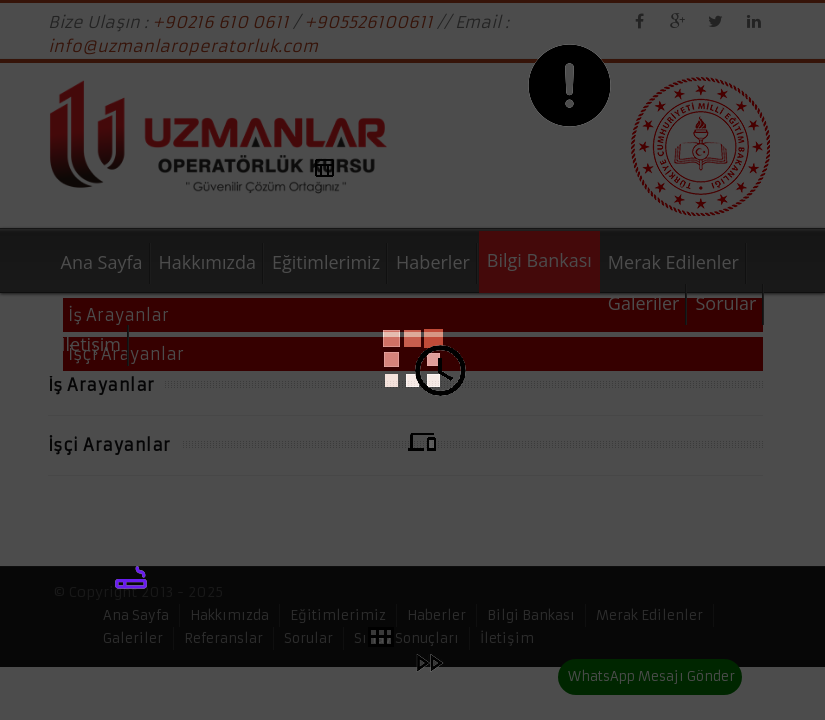 The height and width of the screenshot is (720, 825). I want to click on view data in table format, so click(324, 168).